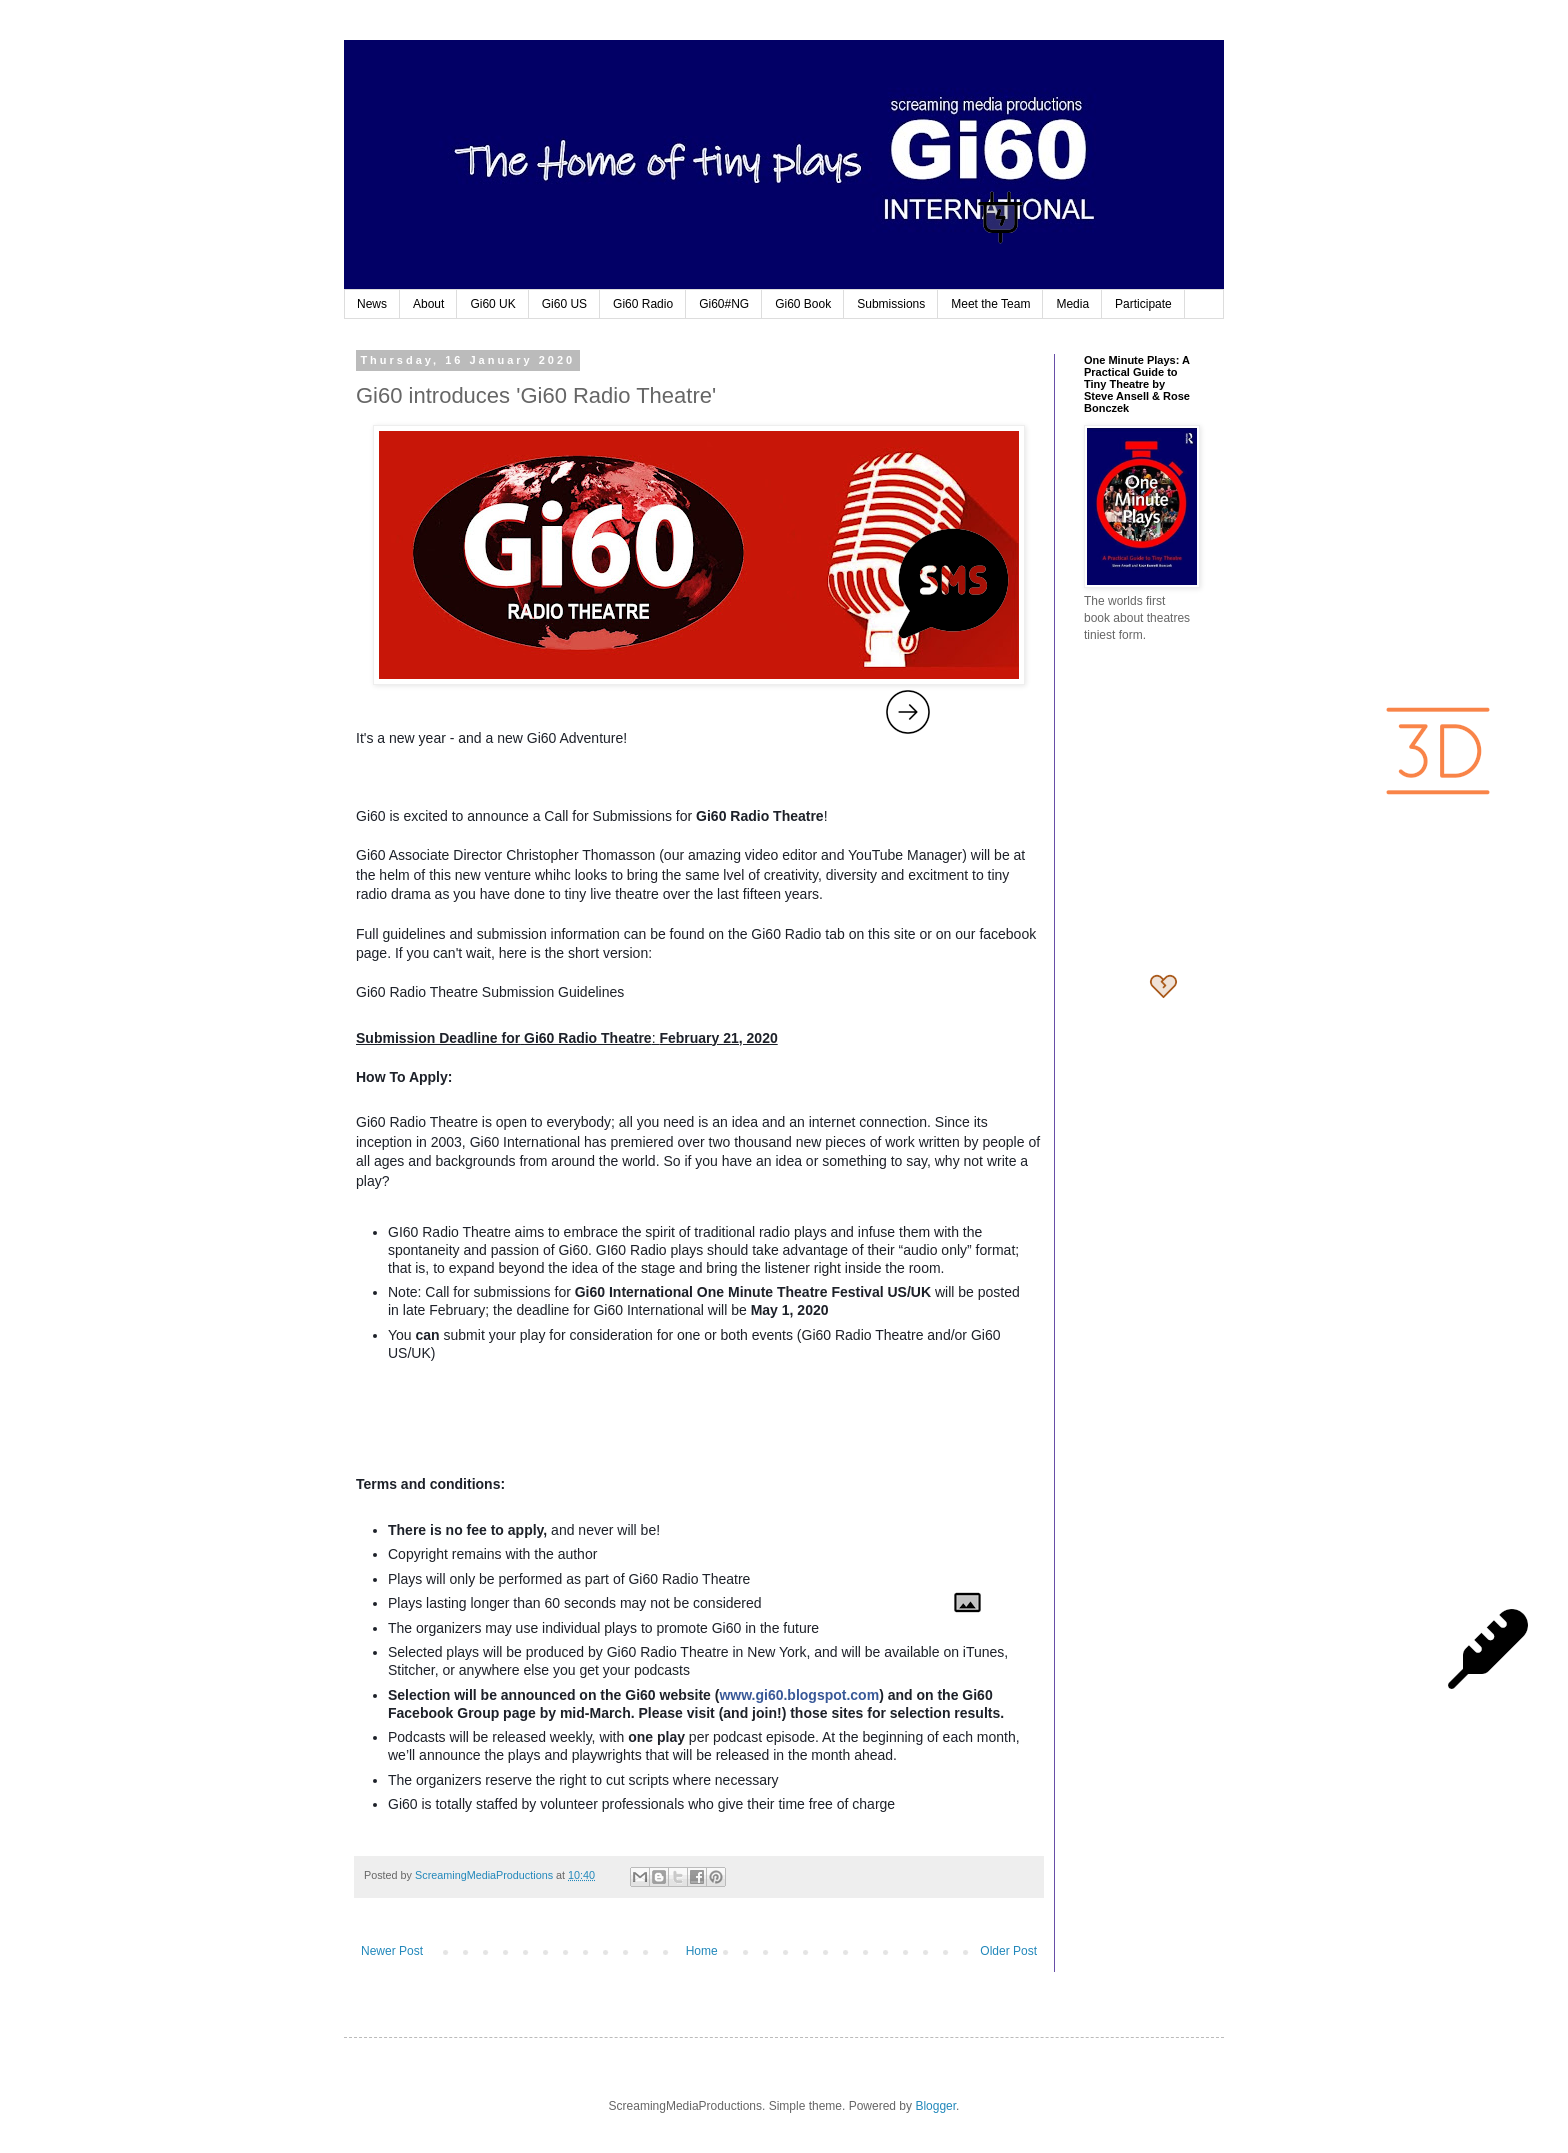 Image resolution: width=1568 pixels, height=2153 pixels. What do you see at coordinates (953, 583) in the screenshot?
I see `open text messaging app` at bounding box center [953, 583].